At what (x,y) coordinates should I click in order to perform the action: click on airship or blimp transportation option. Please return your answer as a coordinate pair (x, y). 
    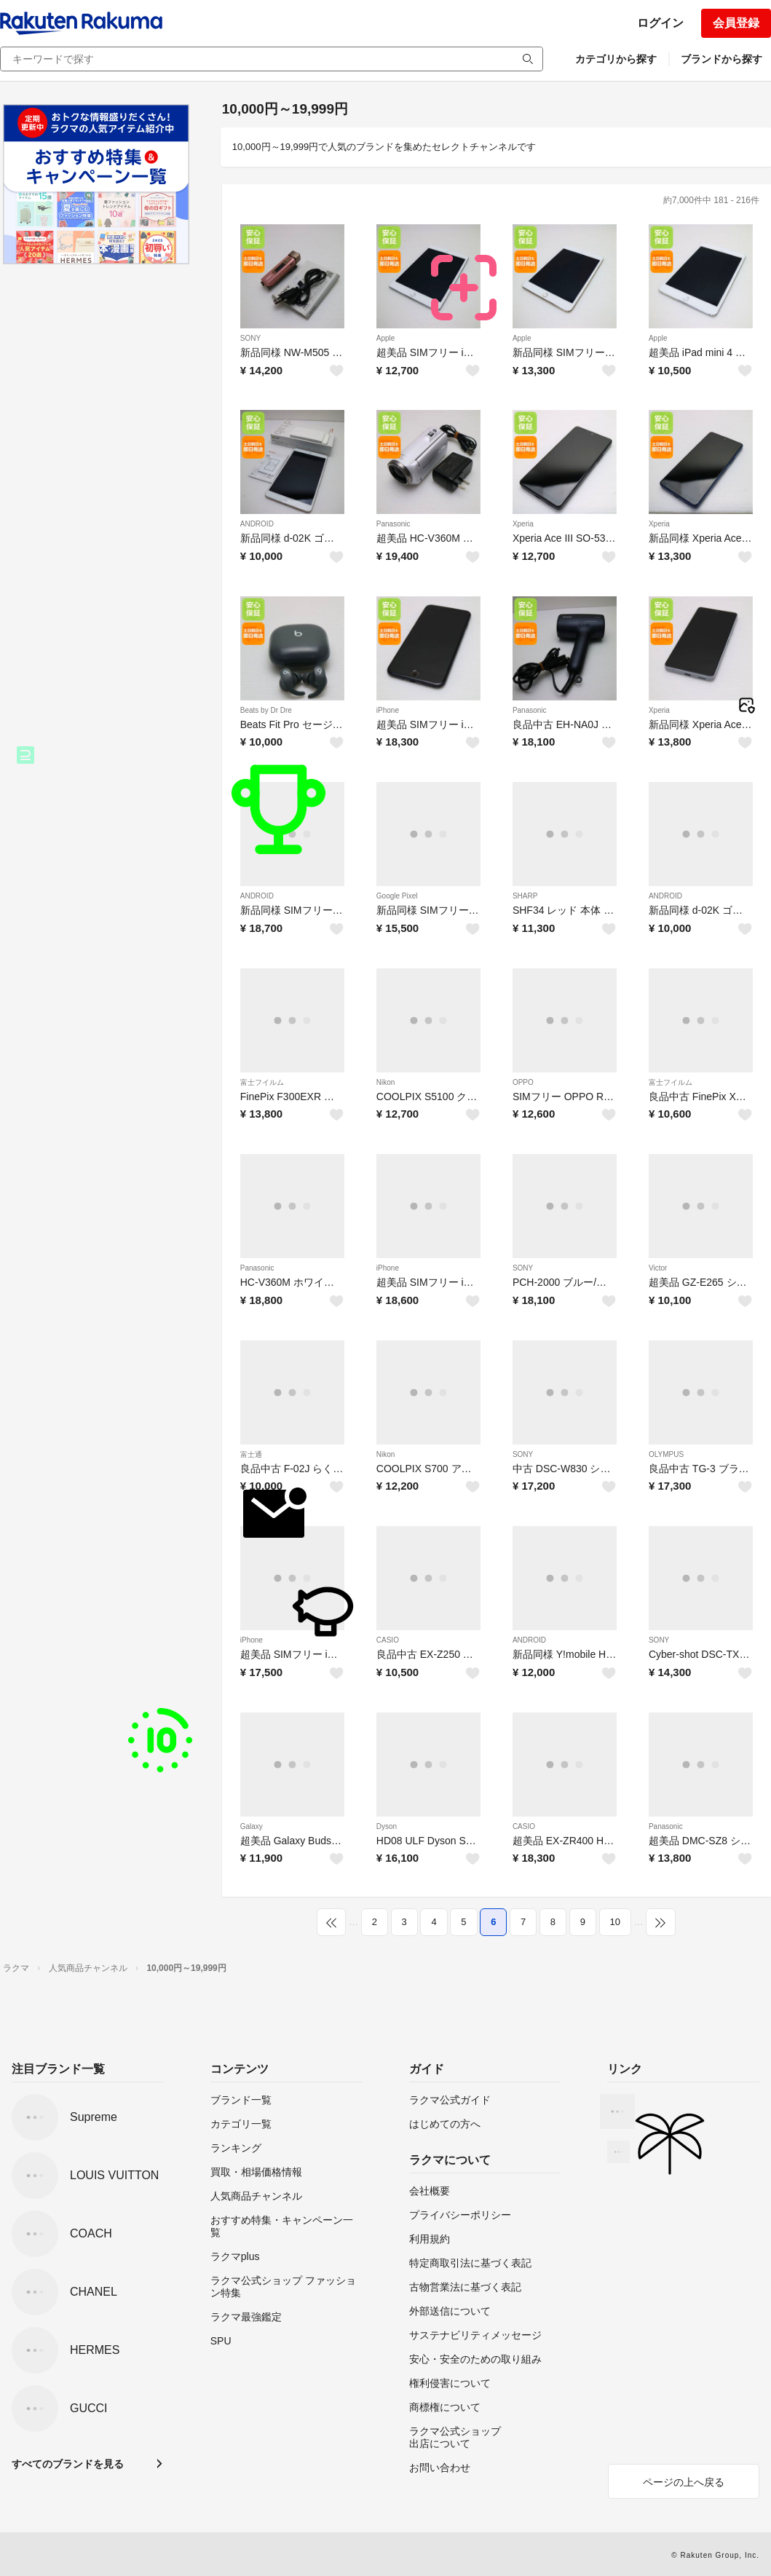
    Looking at the image, I should click on (323, 1611).